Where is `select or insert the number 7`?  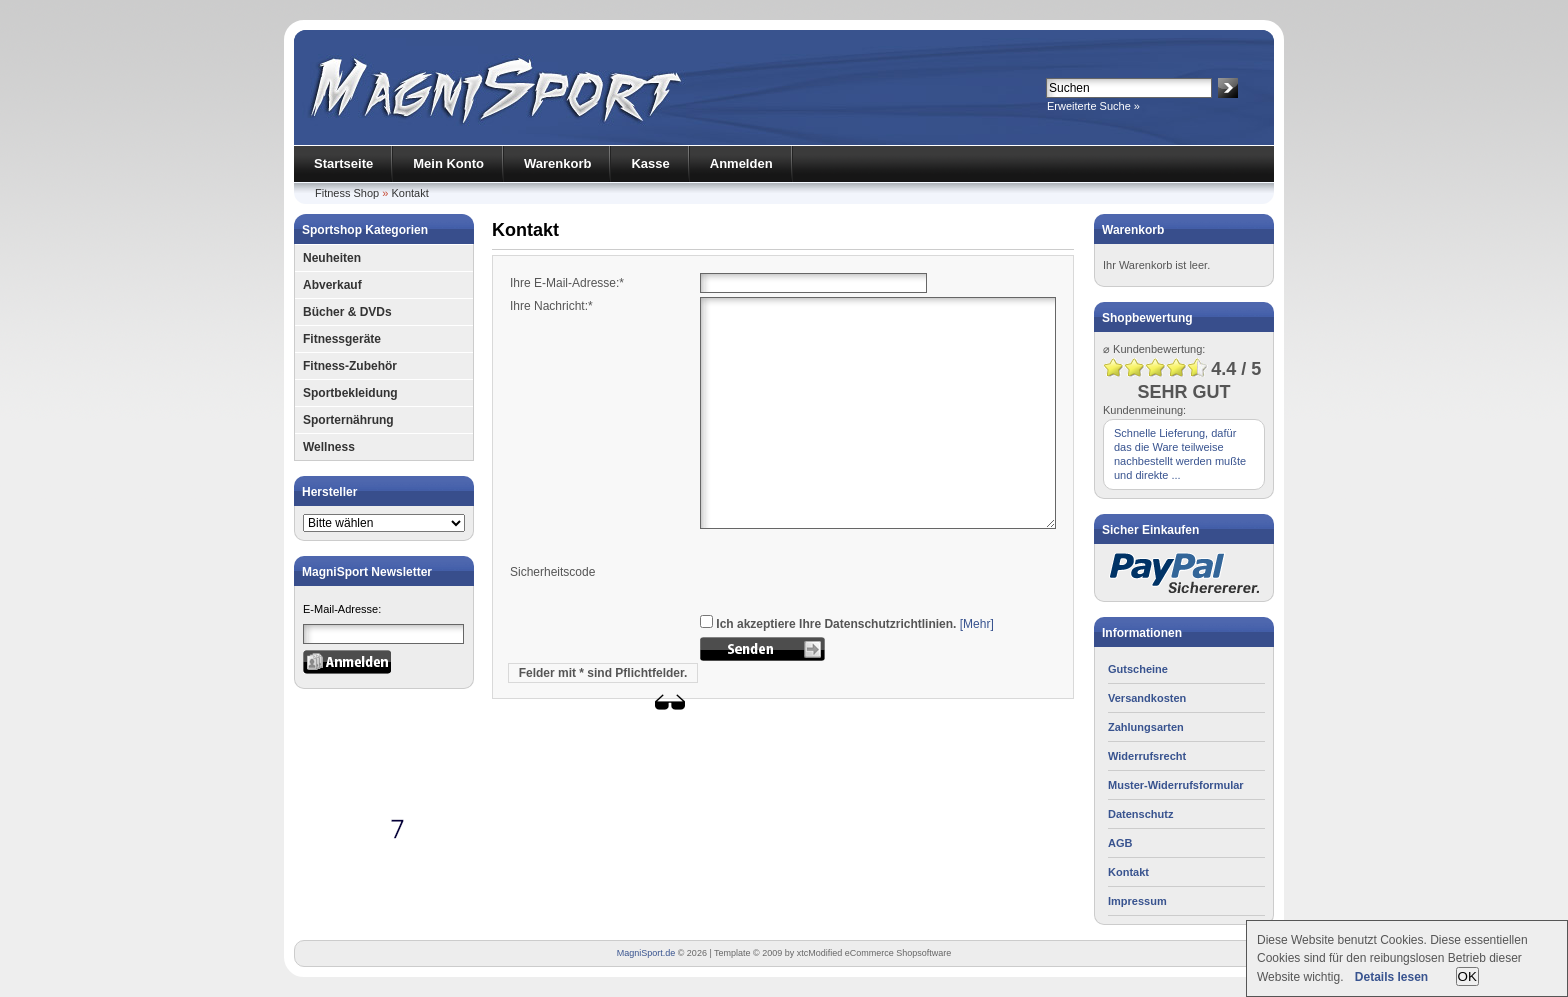 select or insert the number 7 is located at coordinates (397, 829).